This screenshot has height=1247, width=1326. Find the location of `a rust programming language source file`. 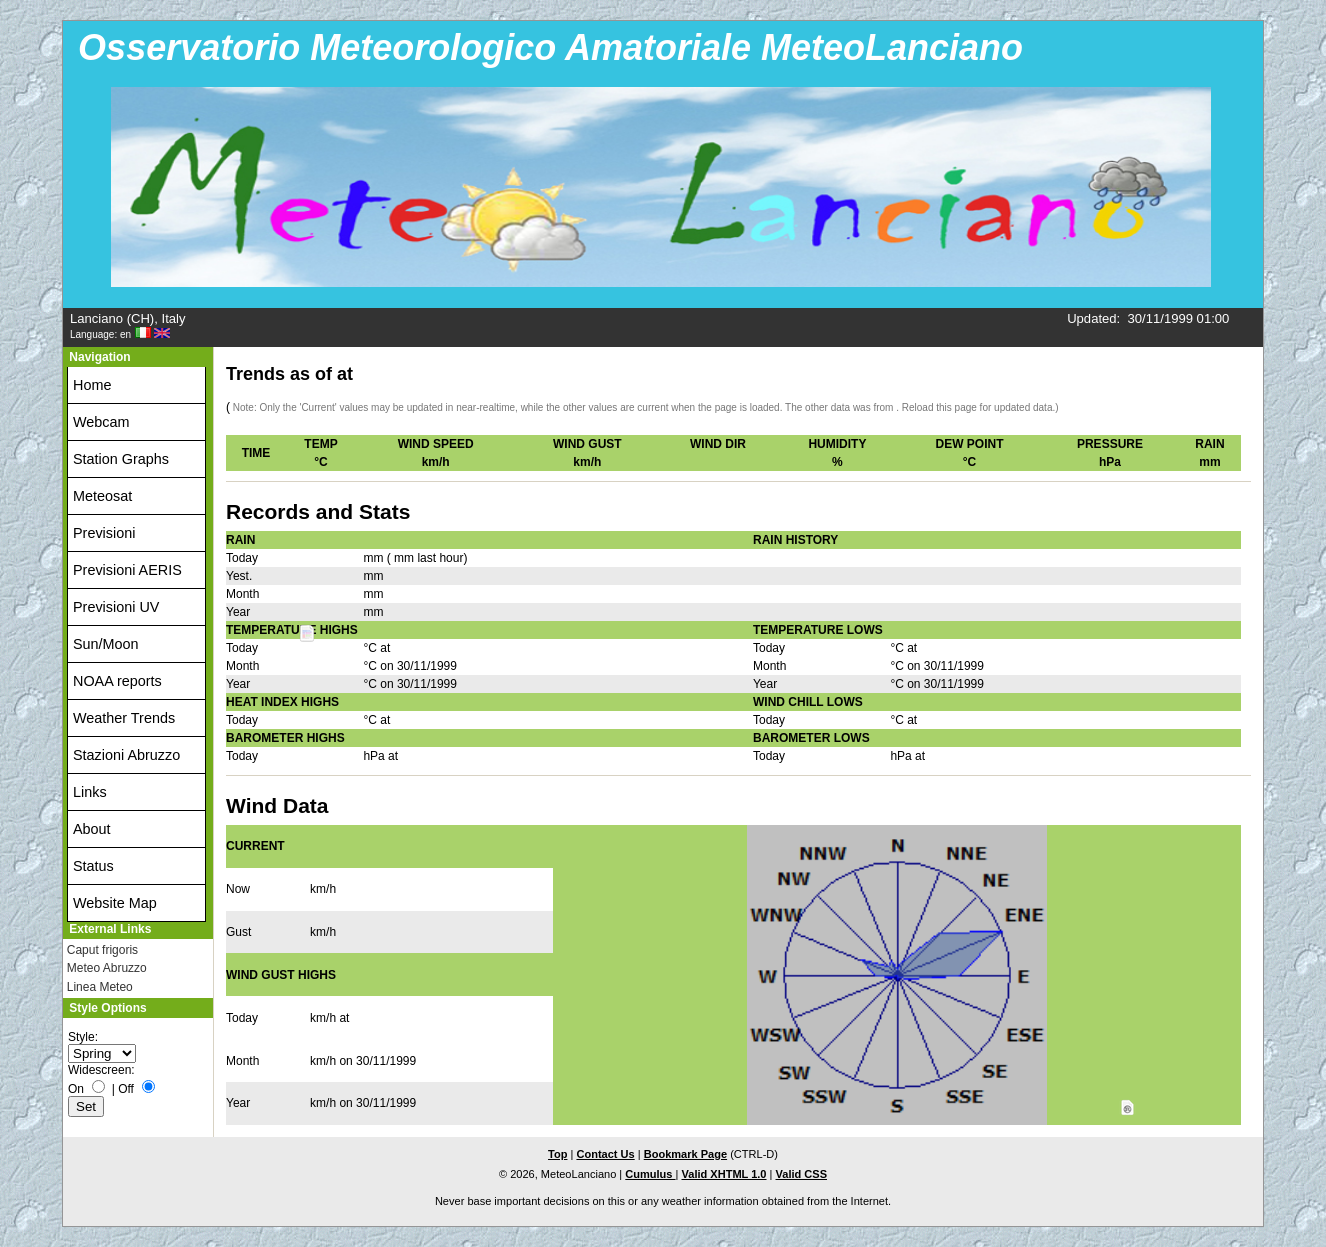

a rust programming language source file is located at coordinates (1127, 1107).